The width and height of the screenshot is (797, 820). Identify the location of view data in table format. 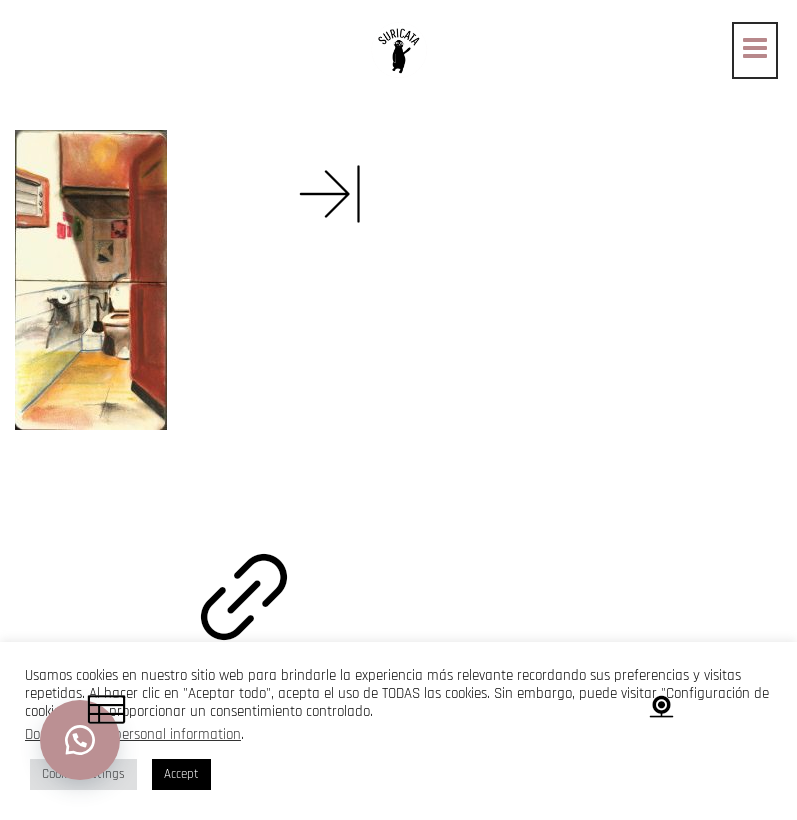
(106, 709).